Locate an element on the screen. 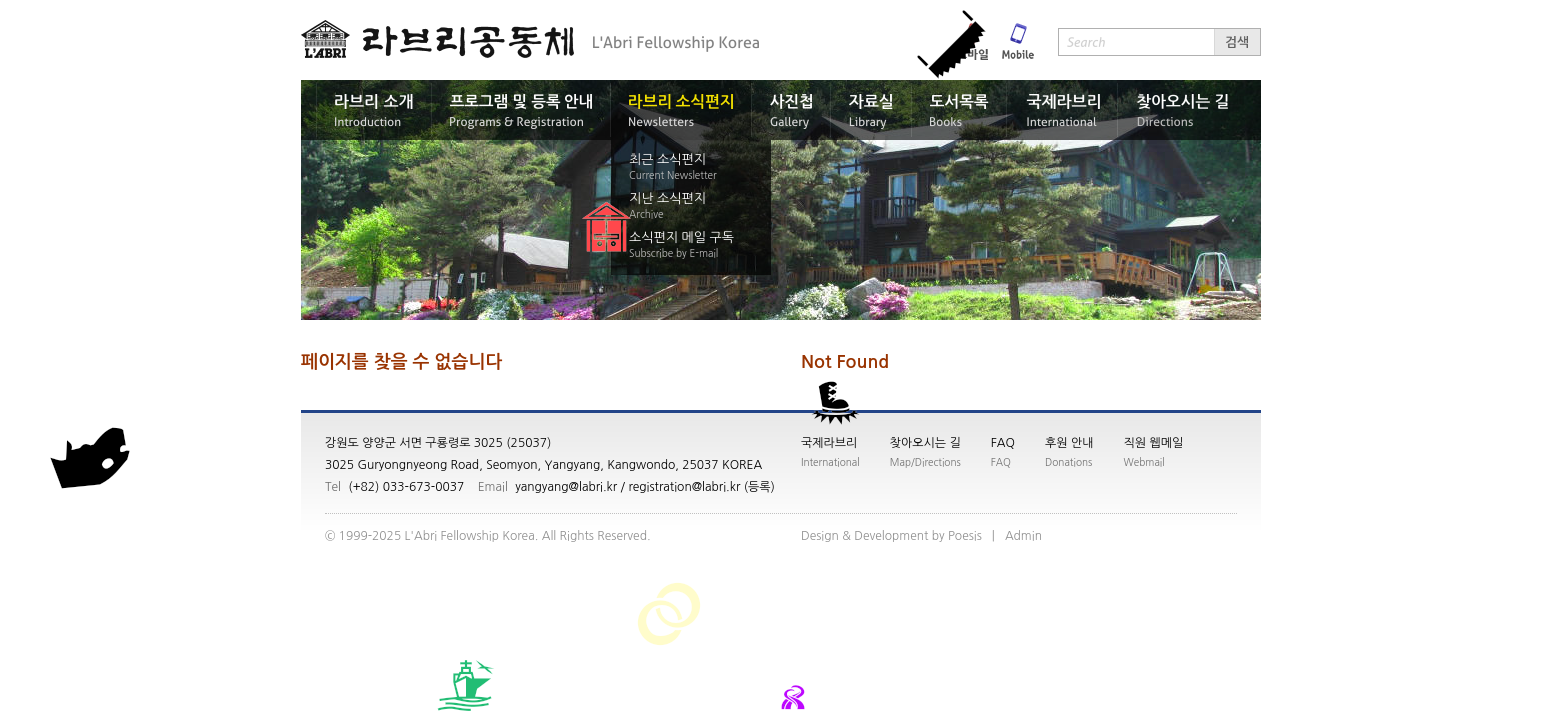  aircraft carrier unit in a strategy game is located at coordinates (466, 688).